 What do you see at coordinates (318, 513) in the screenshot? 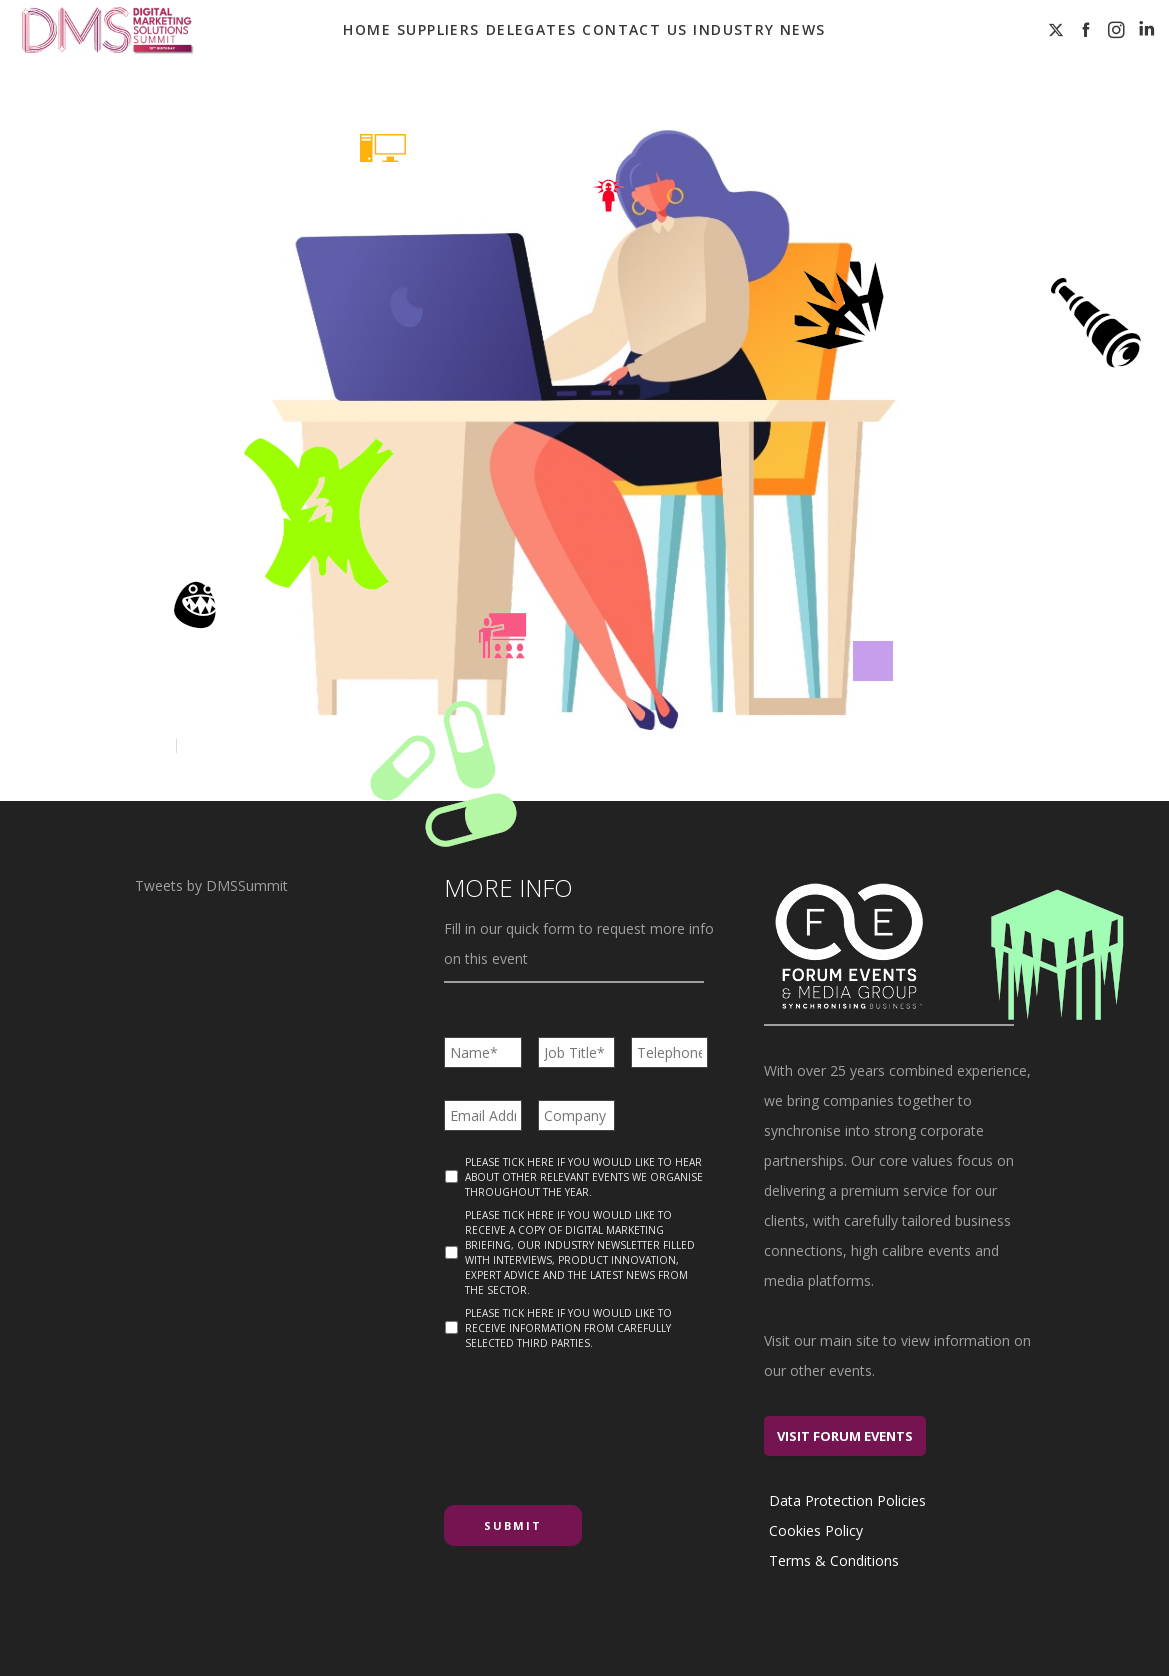
I see `select animal hide material or resource` at bounding box center [318, 513].